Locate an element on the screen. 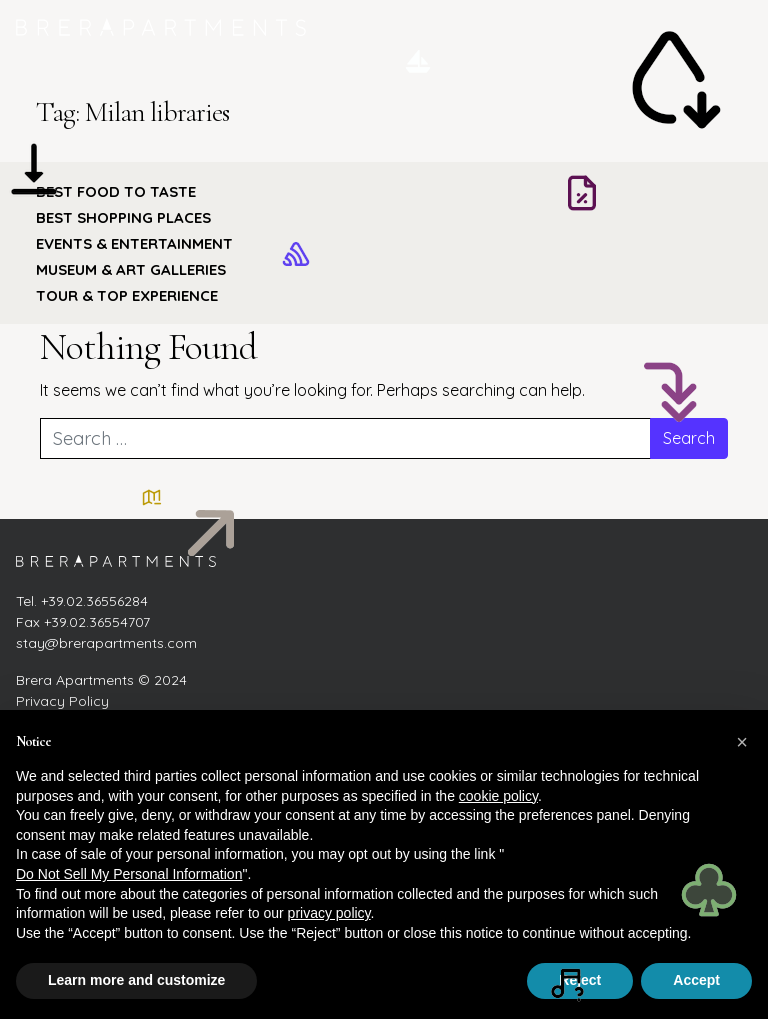 This screenshot has height=1019, width=768. get help identifying a song is located at coordinates (567, 983).